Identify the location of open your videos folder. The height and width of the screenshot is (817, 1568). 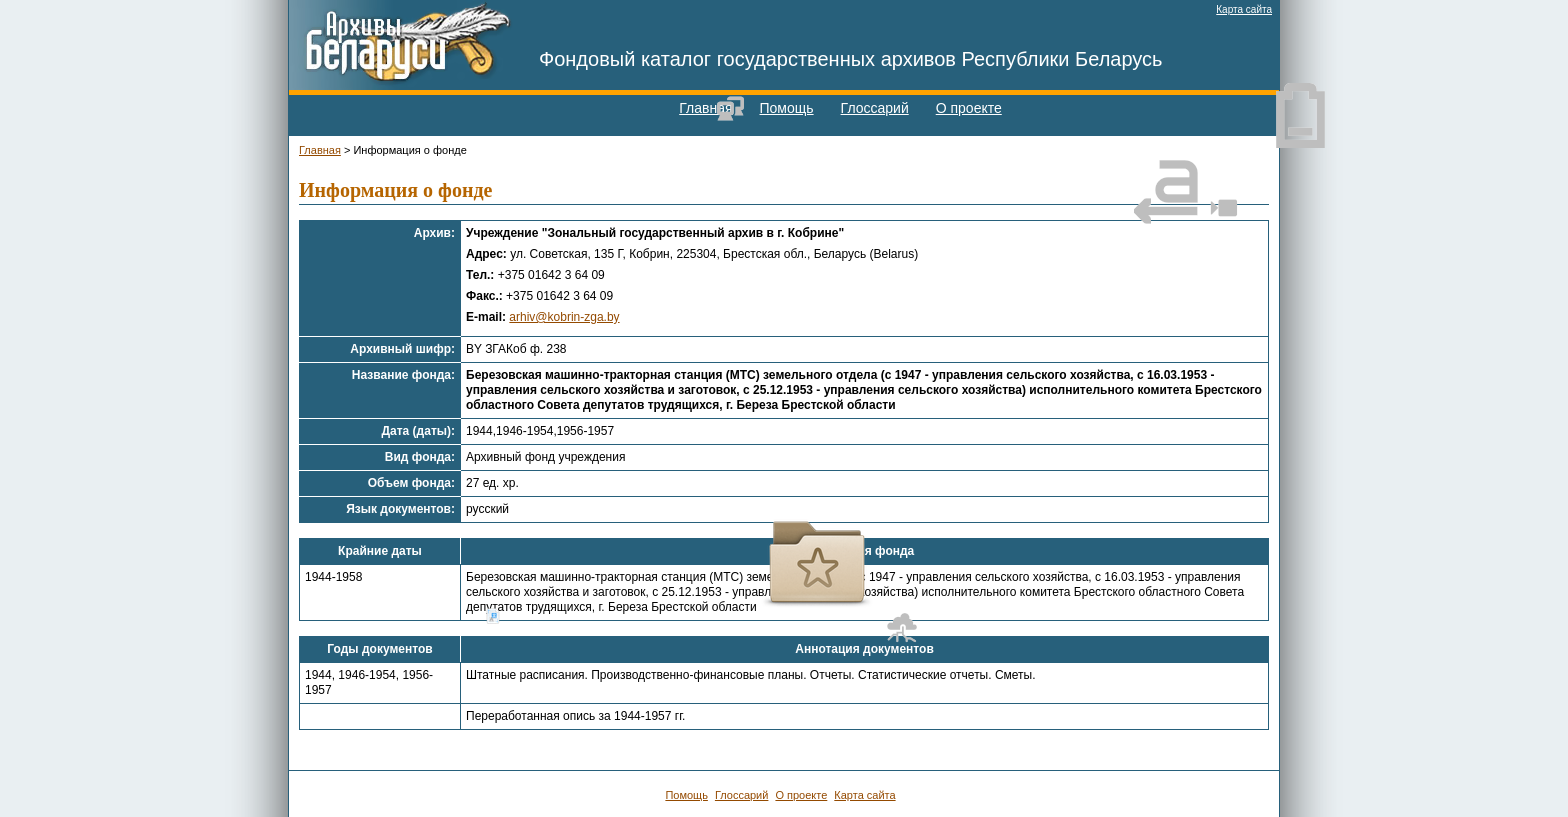
(1224, 207).